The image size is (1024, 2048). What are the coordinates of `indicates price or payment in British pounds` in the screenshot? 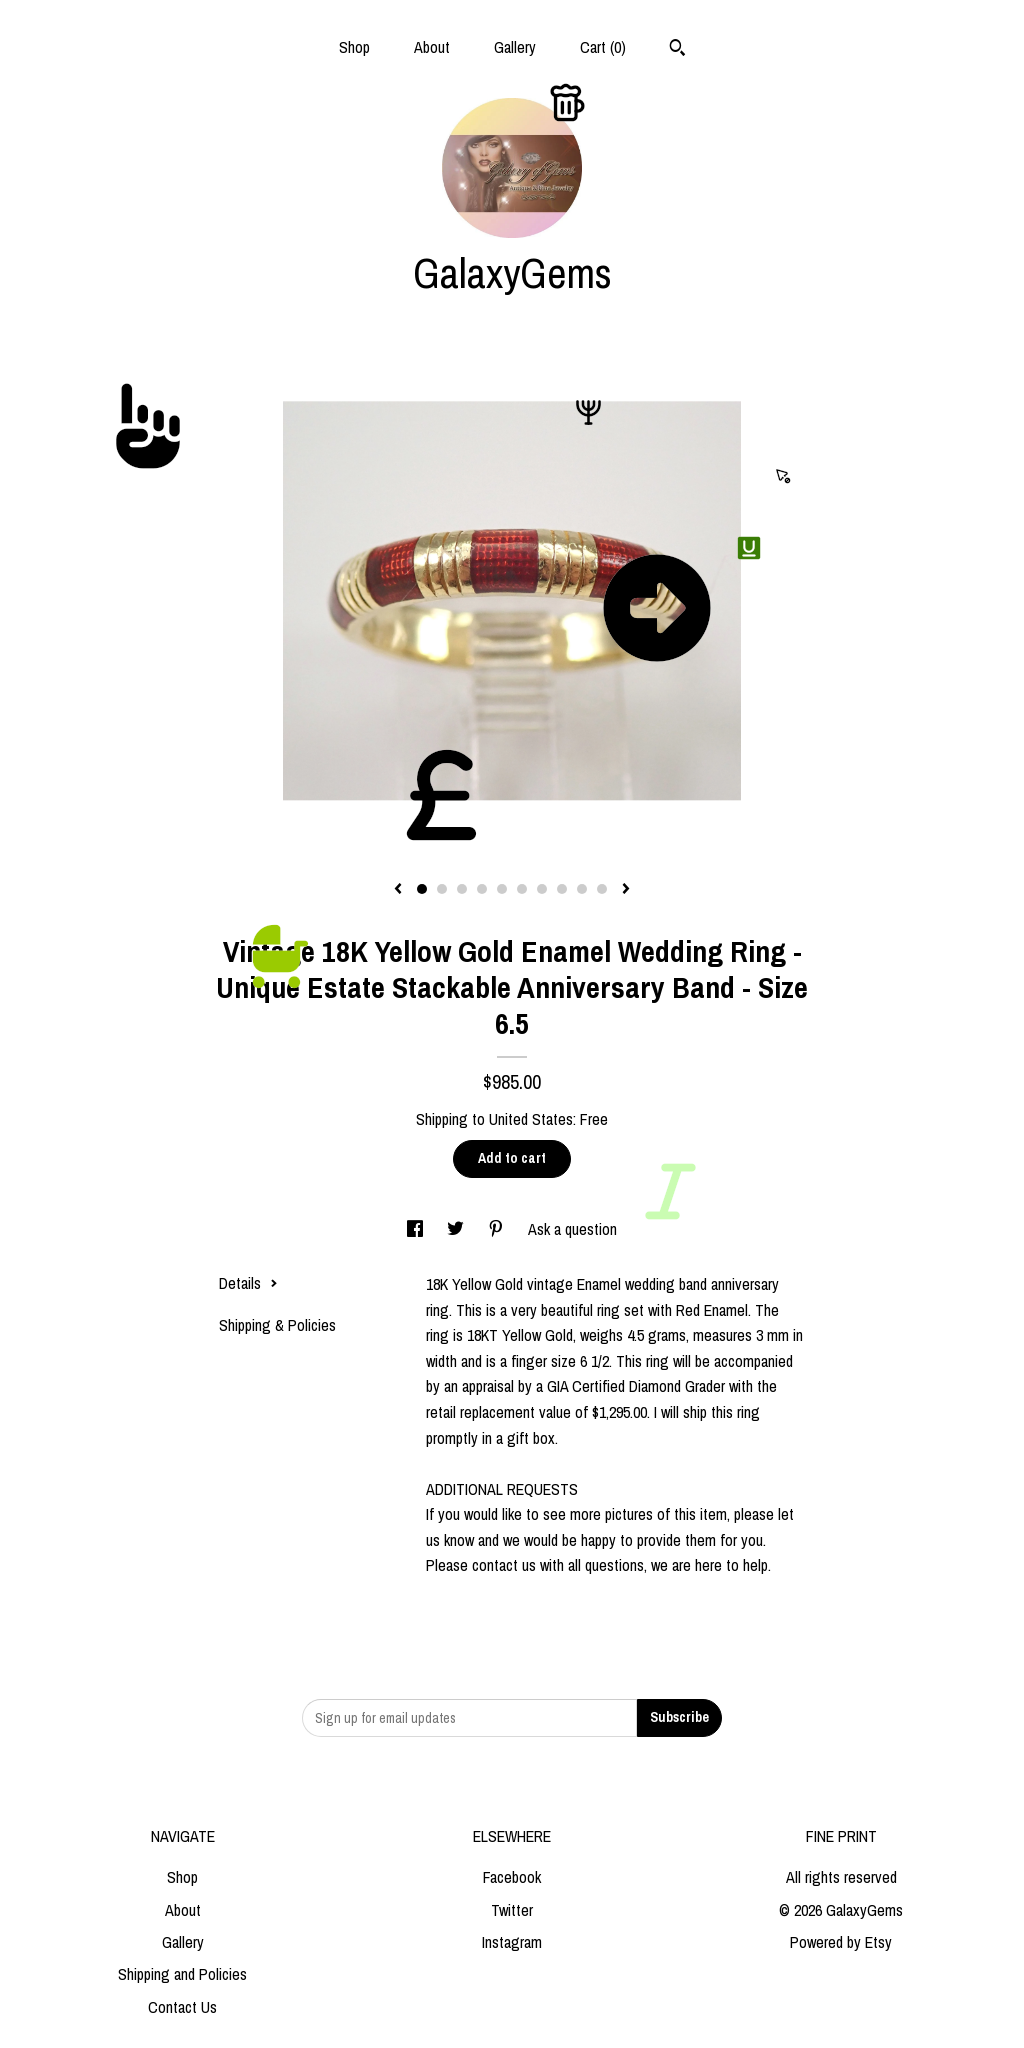 It's located at (443, 794).